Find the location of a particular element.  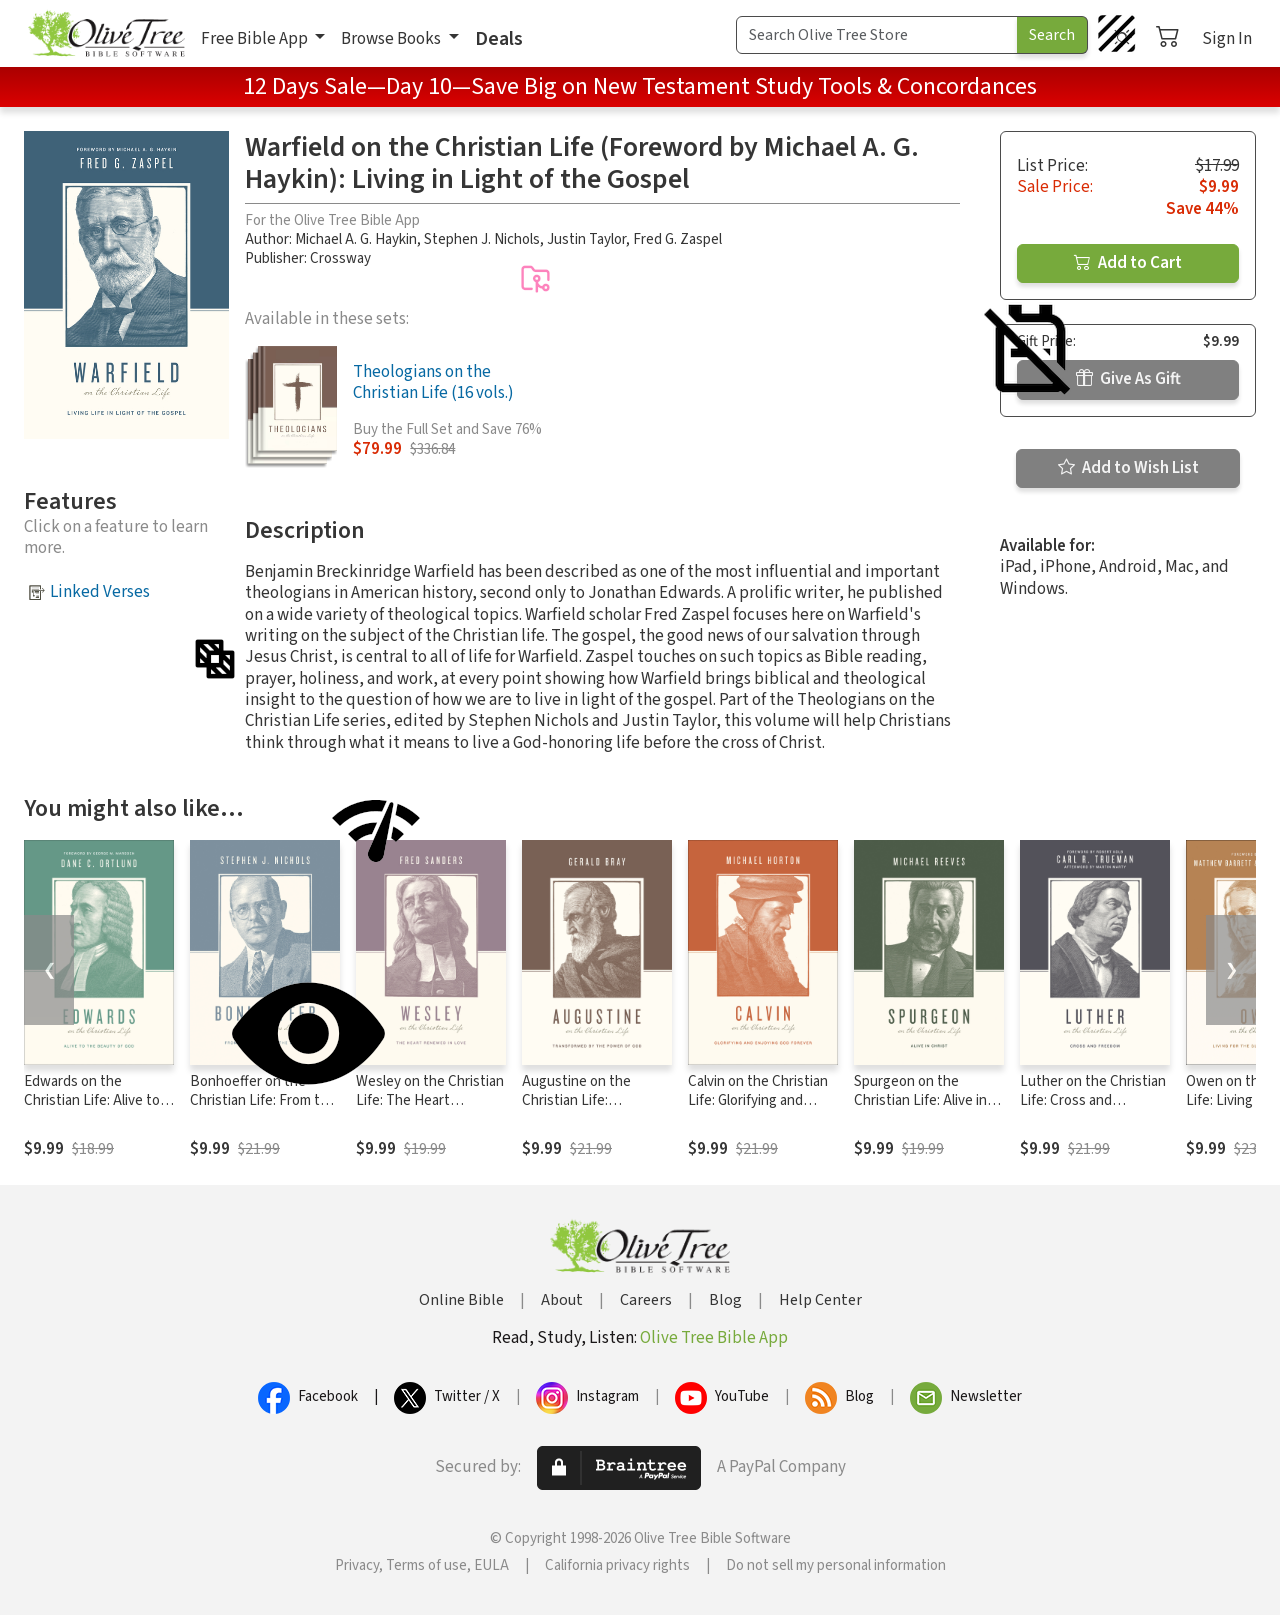

open git repository folder is located at coordinates (535, 278).